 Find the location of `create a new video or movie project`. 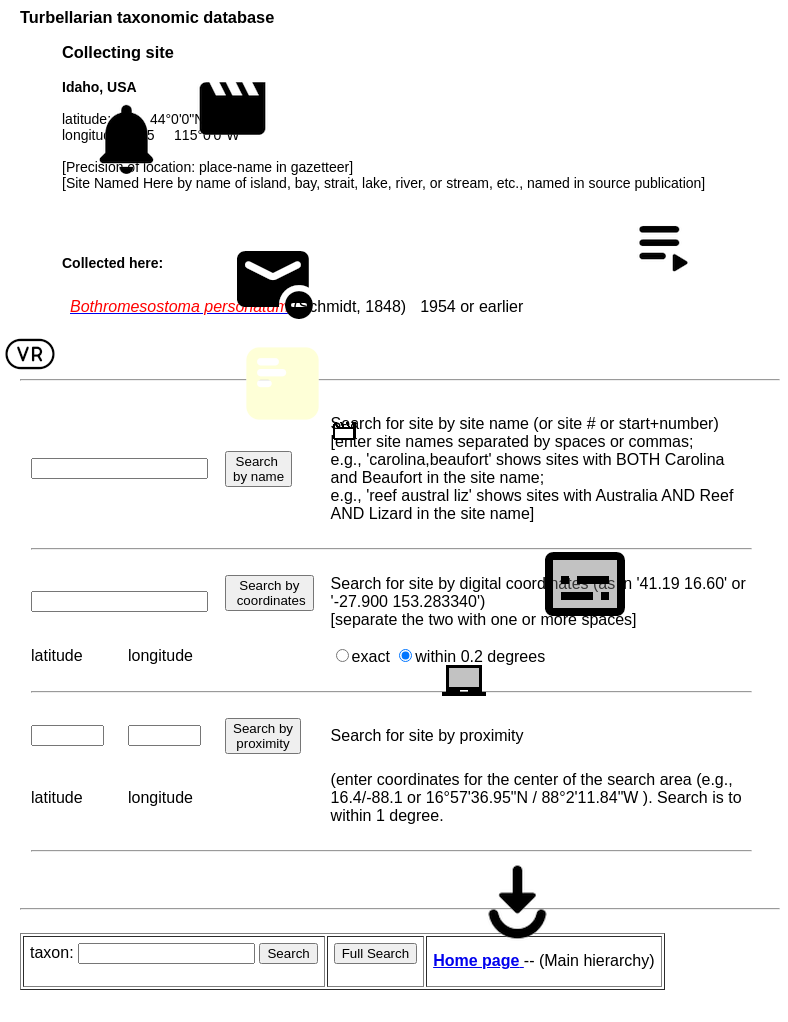

create a new video or movie project is located at coordinates (232, 108).